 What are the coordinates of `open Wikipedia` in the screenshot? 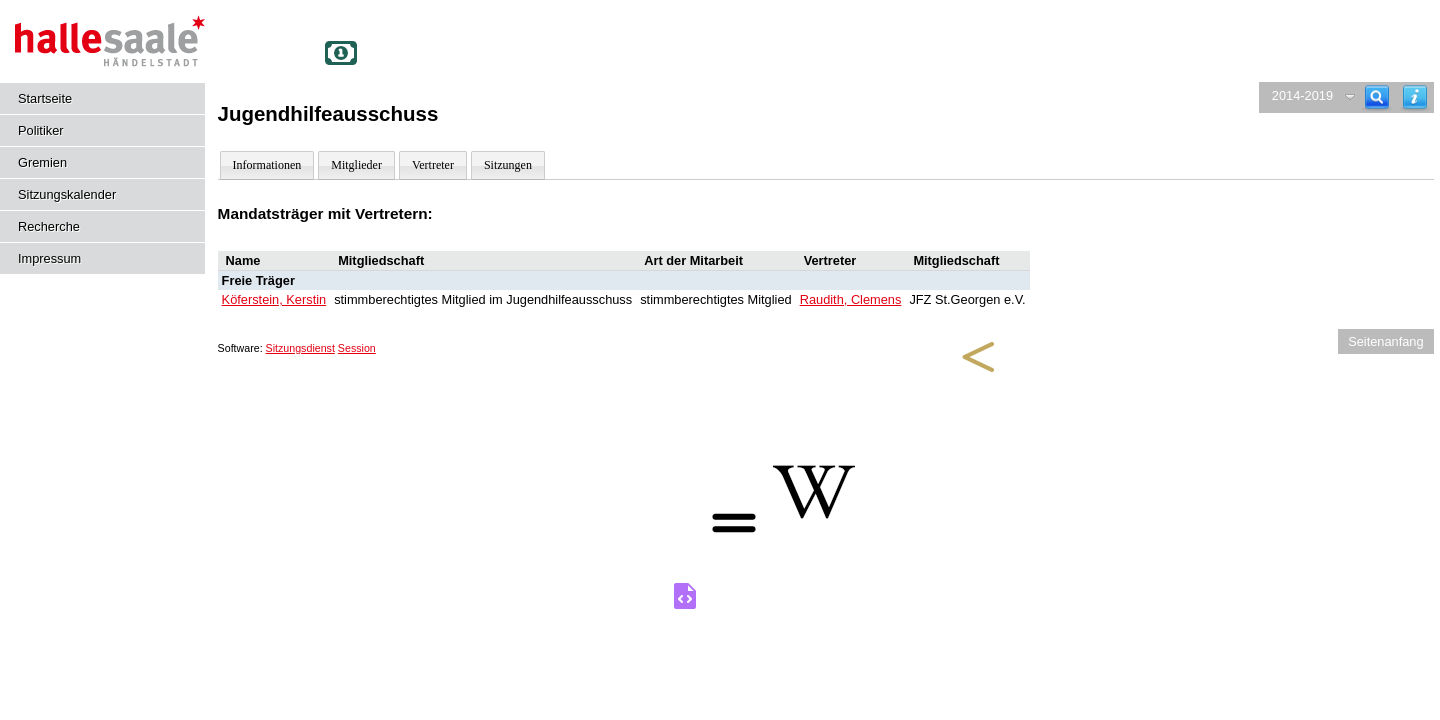 It's located at (814, 492).